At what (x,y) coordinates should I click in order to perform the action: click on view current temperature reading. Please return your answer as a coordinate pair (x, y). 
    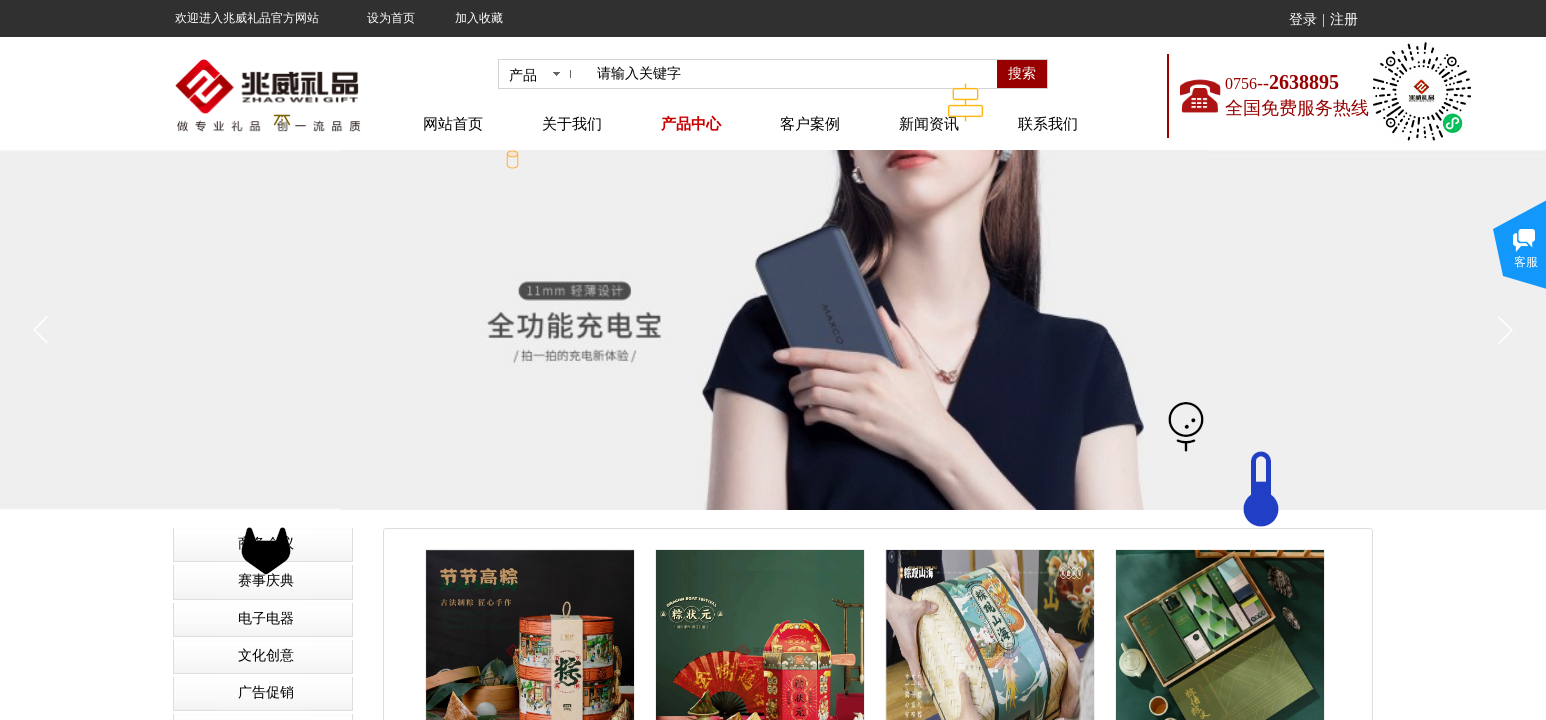
    Looking at the image, I should click on (1261, 489).